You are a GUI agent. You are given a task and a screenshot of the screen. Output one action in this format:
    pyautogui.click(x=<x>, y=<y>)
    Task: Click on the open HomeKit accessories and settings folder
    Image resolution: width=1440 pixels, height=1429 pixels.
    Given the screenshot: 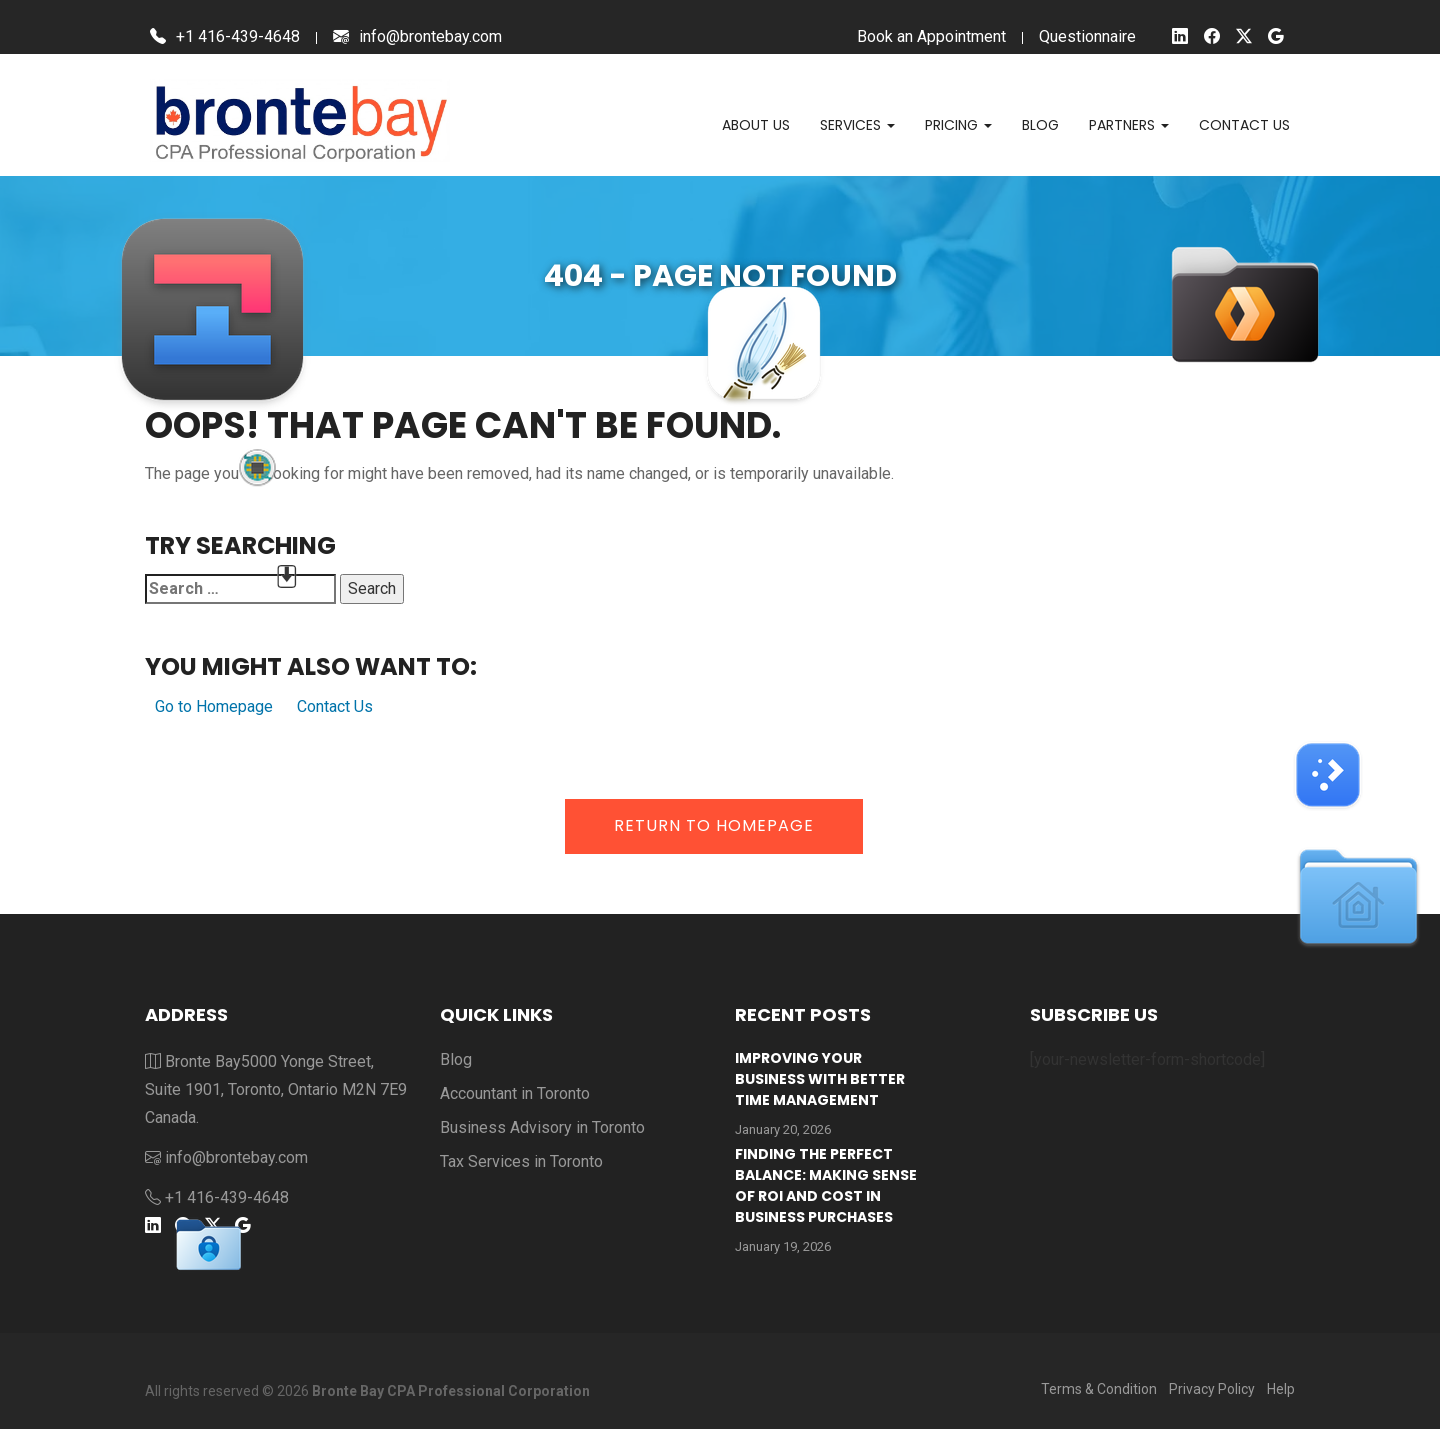 What is the action you would take?
    pyautogui.click(x=1358, y=896)
    